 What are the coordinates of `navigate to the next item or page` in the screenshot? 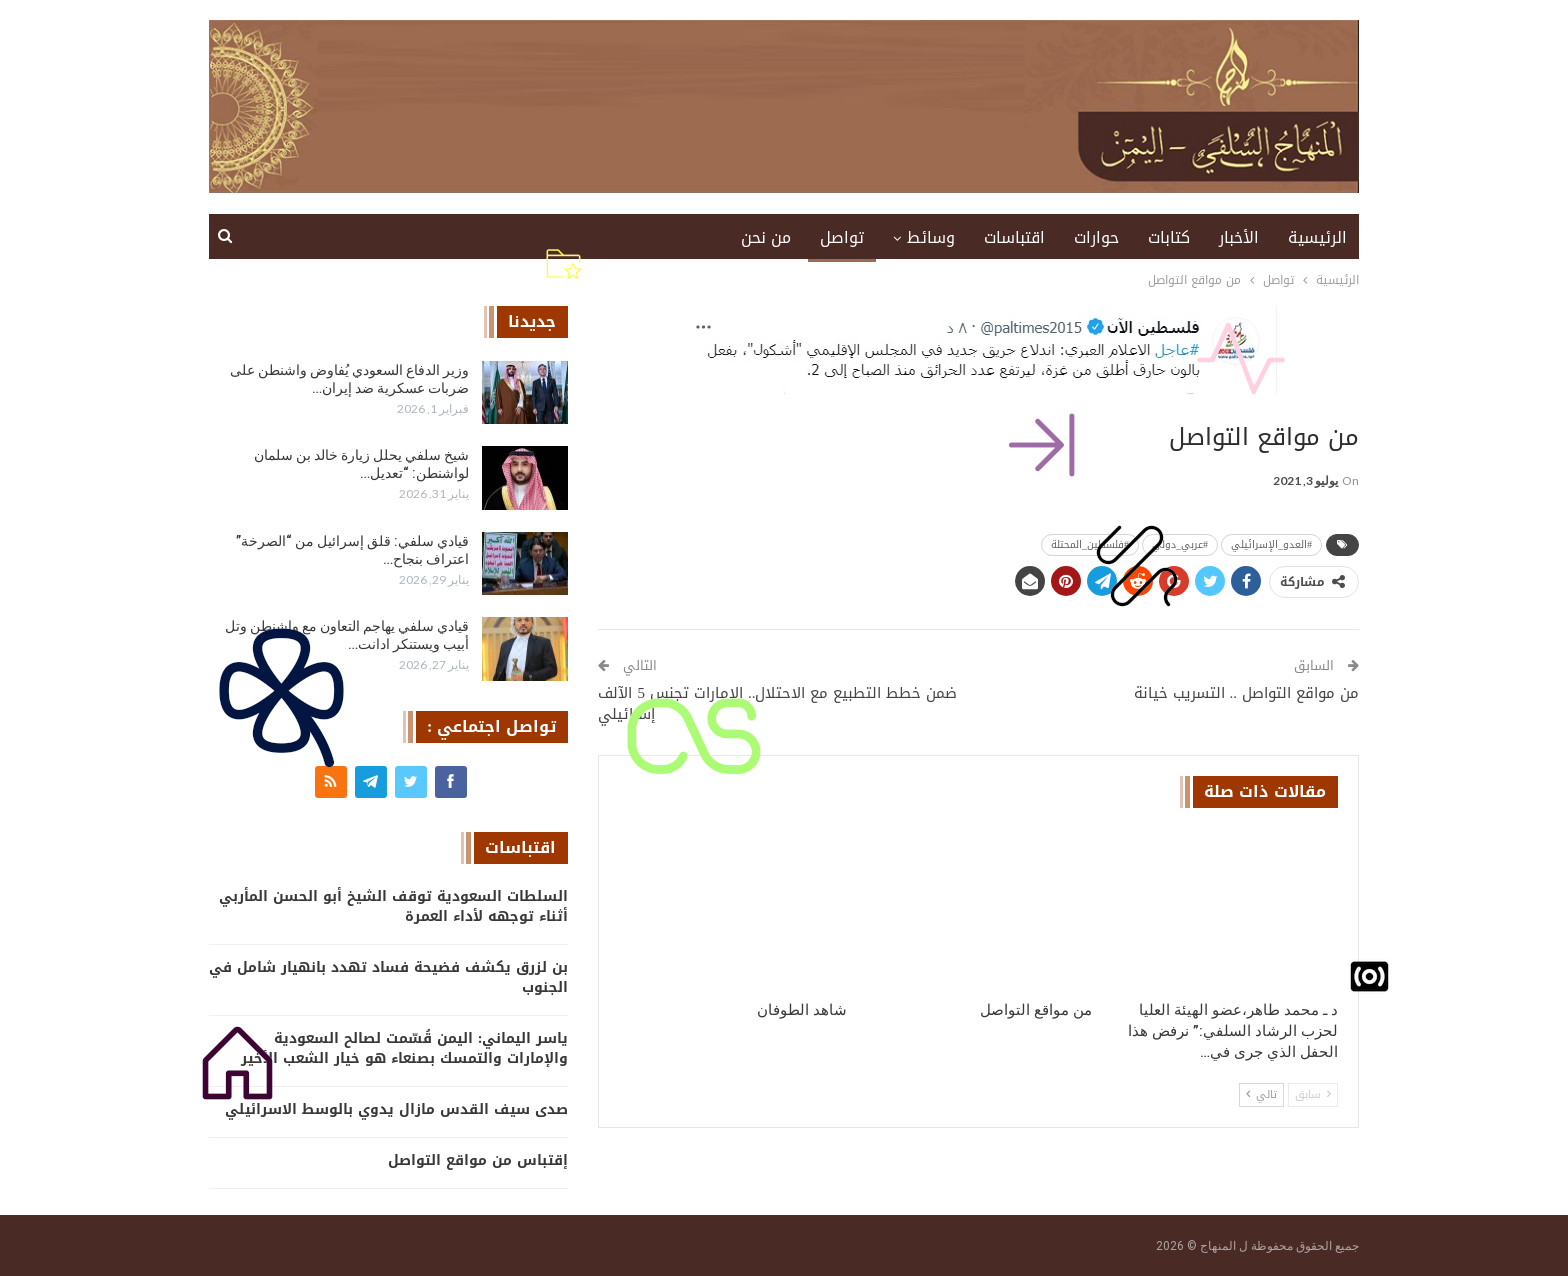 It's located at (1043, 445).